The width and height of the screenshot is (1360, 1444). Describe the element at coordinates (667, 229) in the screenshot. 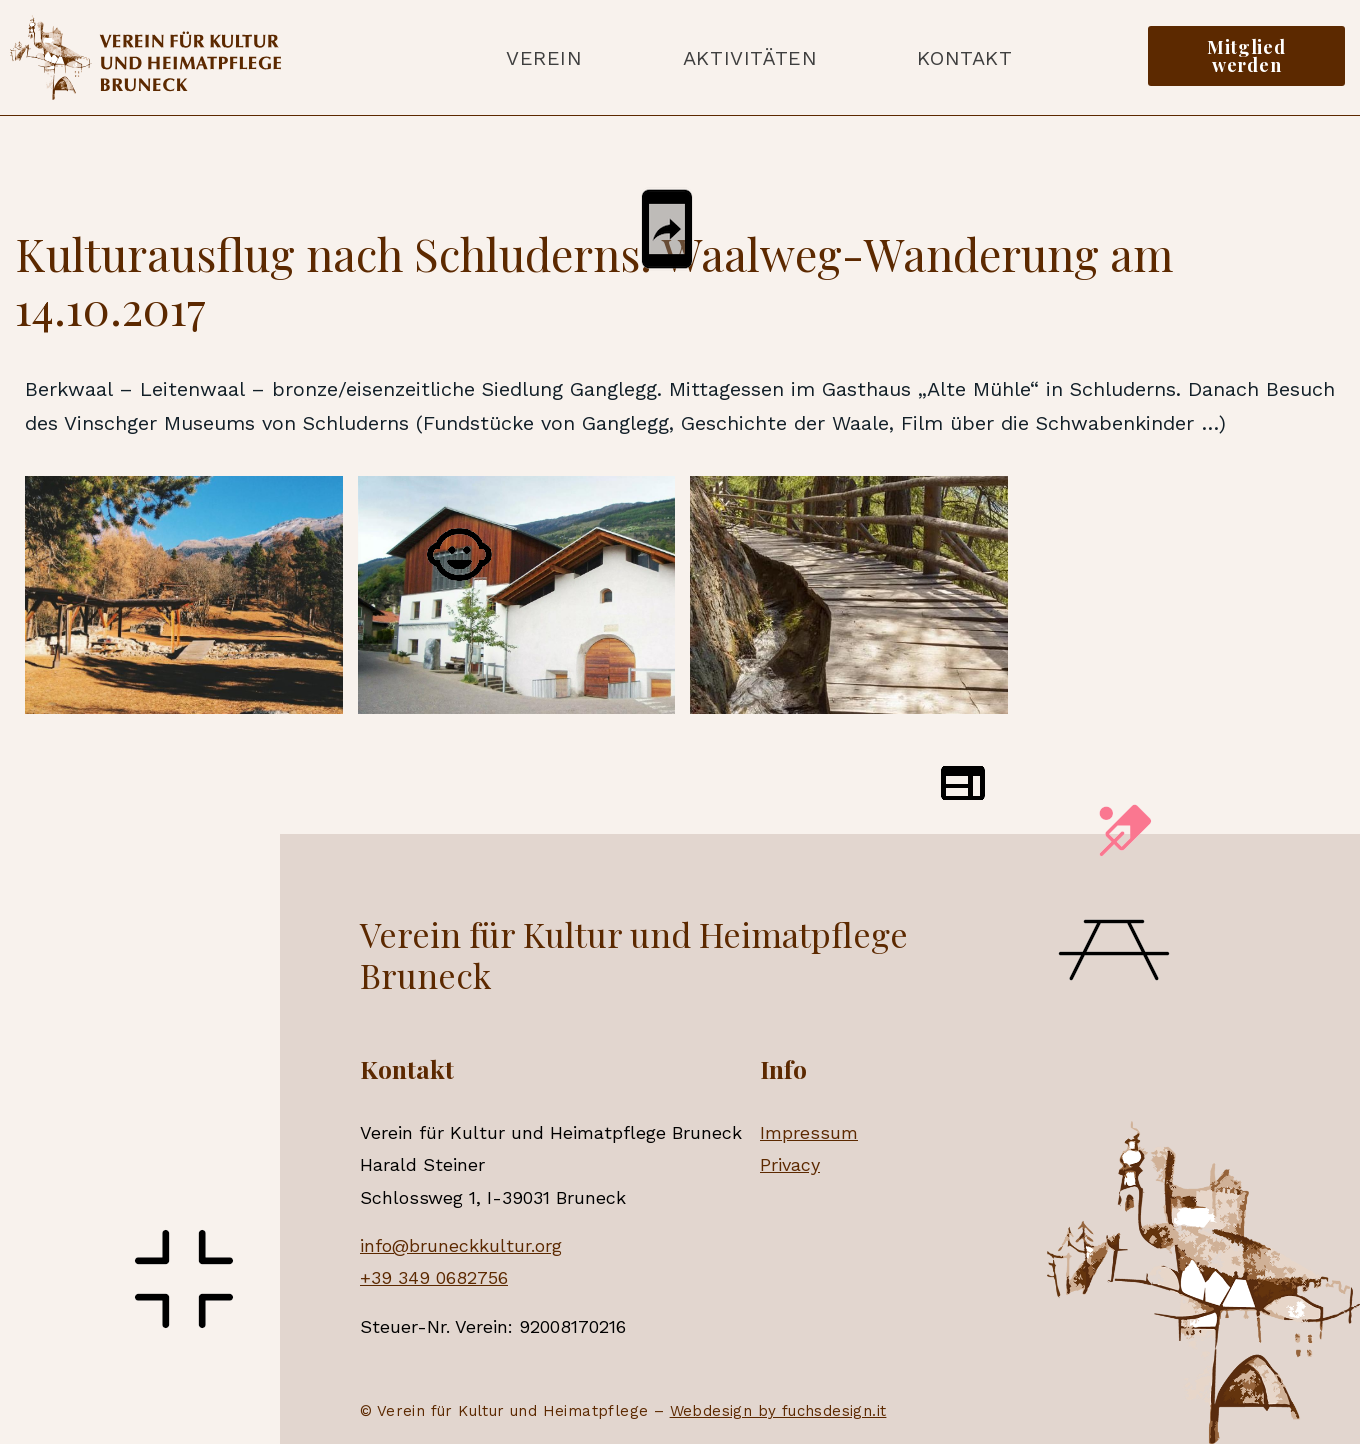

I see `share your mobile screen with others` at that location.